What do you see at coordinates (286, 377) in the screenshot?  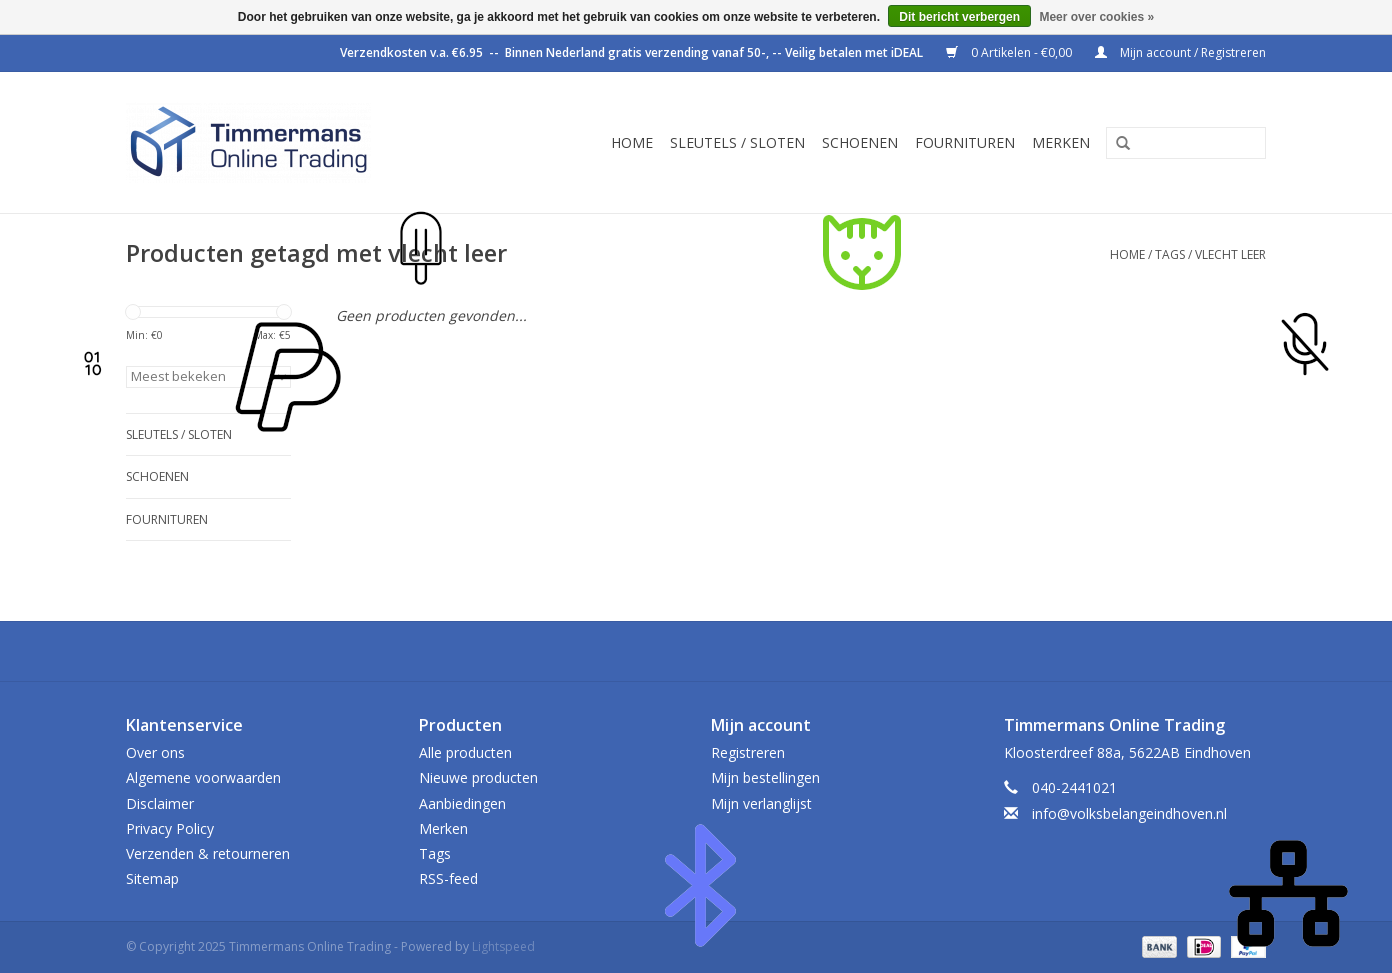 I see `pay with paypal` at bounding box center [286, 377].